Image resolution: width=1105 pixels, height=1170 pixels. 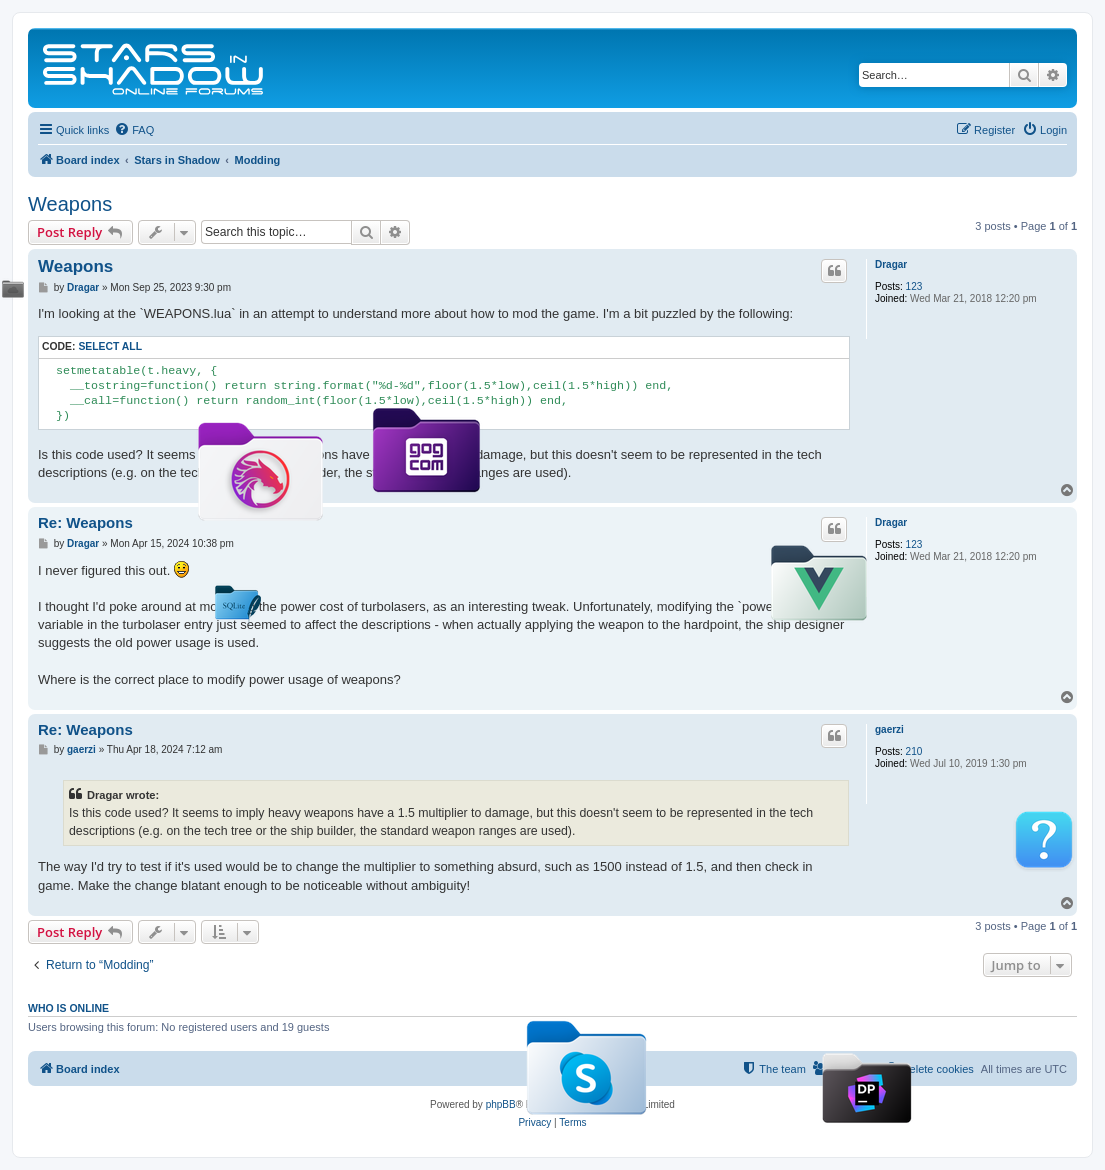 I want to click on open folder containing SQLite database files, so click(x=236, y=603).